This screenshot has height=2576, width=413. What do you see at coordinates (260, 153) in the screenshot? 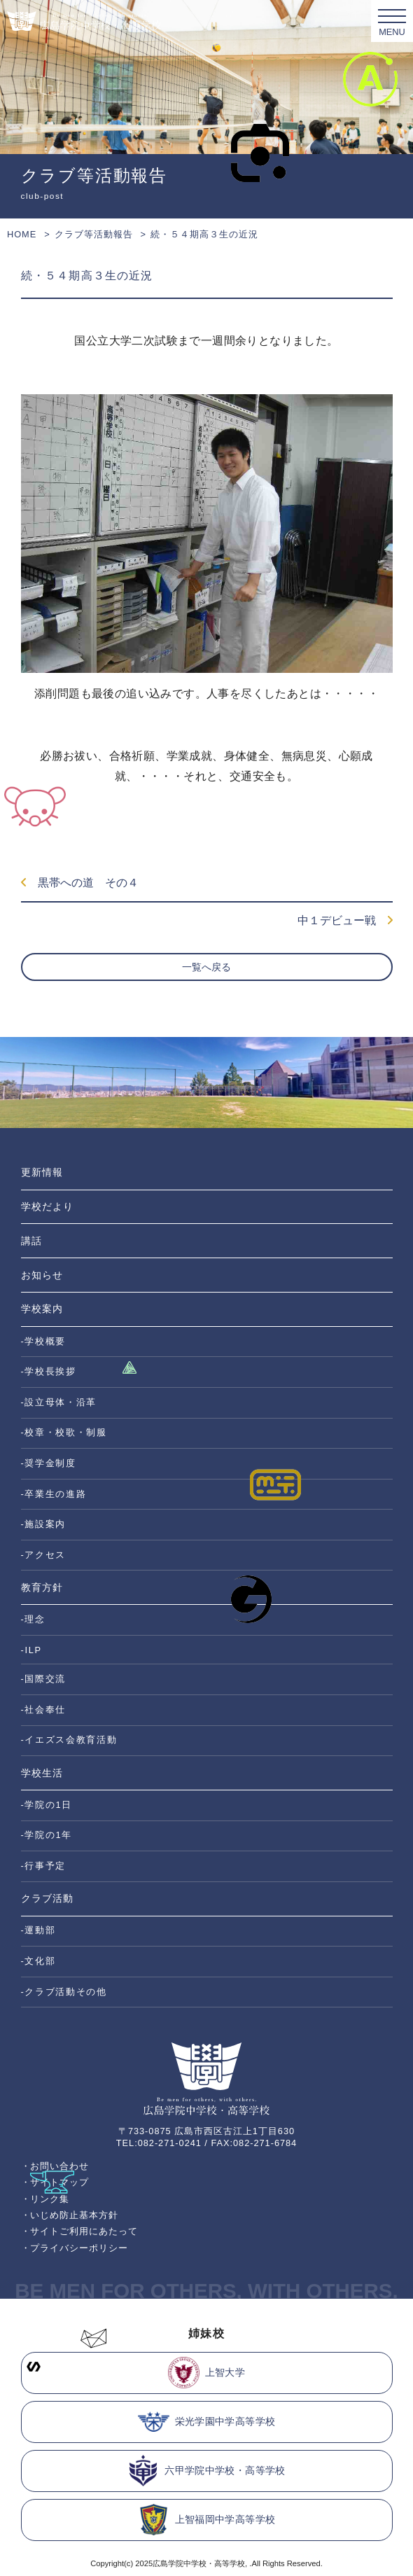
I see `open google lens to search with your camera` at bounding box center [260, 153].